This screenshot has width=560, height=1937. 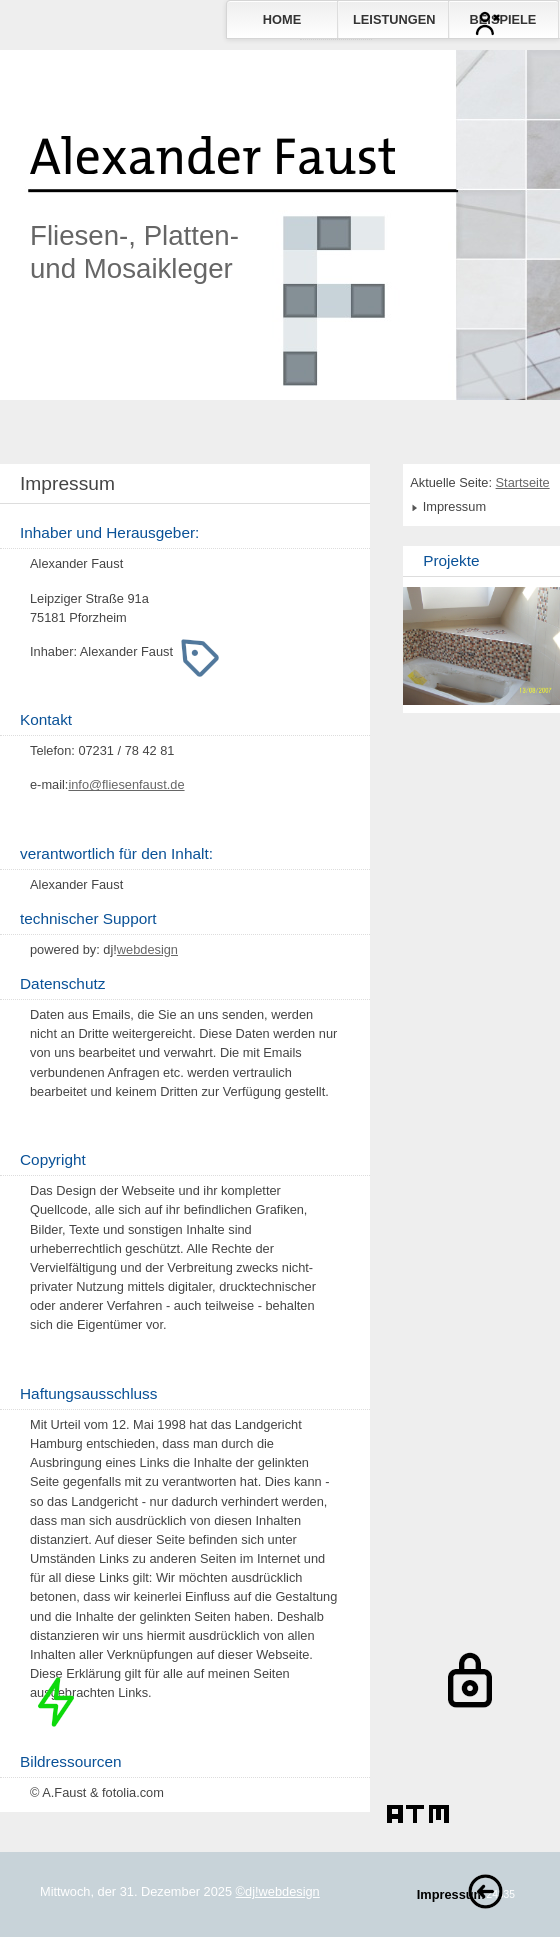 I want to click on find nearby ATM locations, so click(x=418, y=1814).